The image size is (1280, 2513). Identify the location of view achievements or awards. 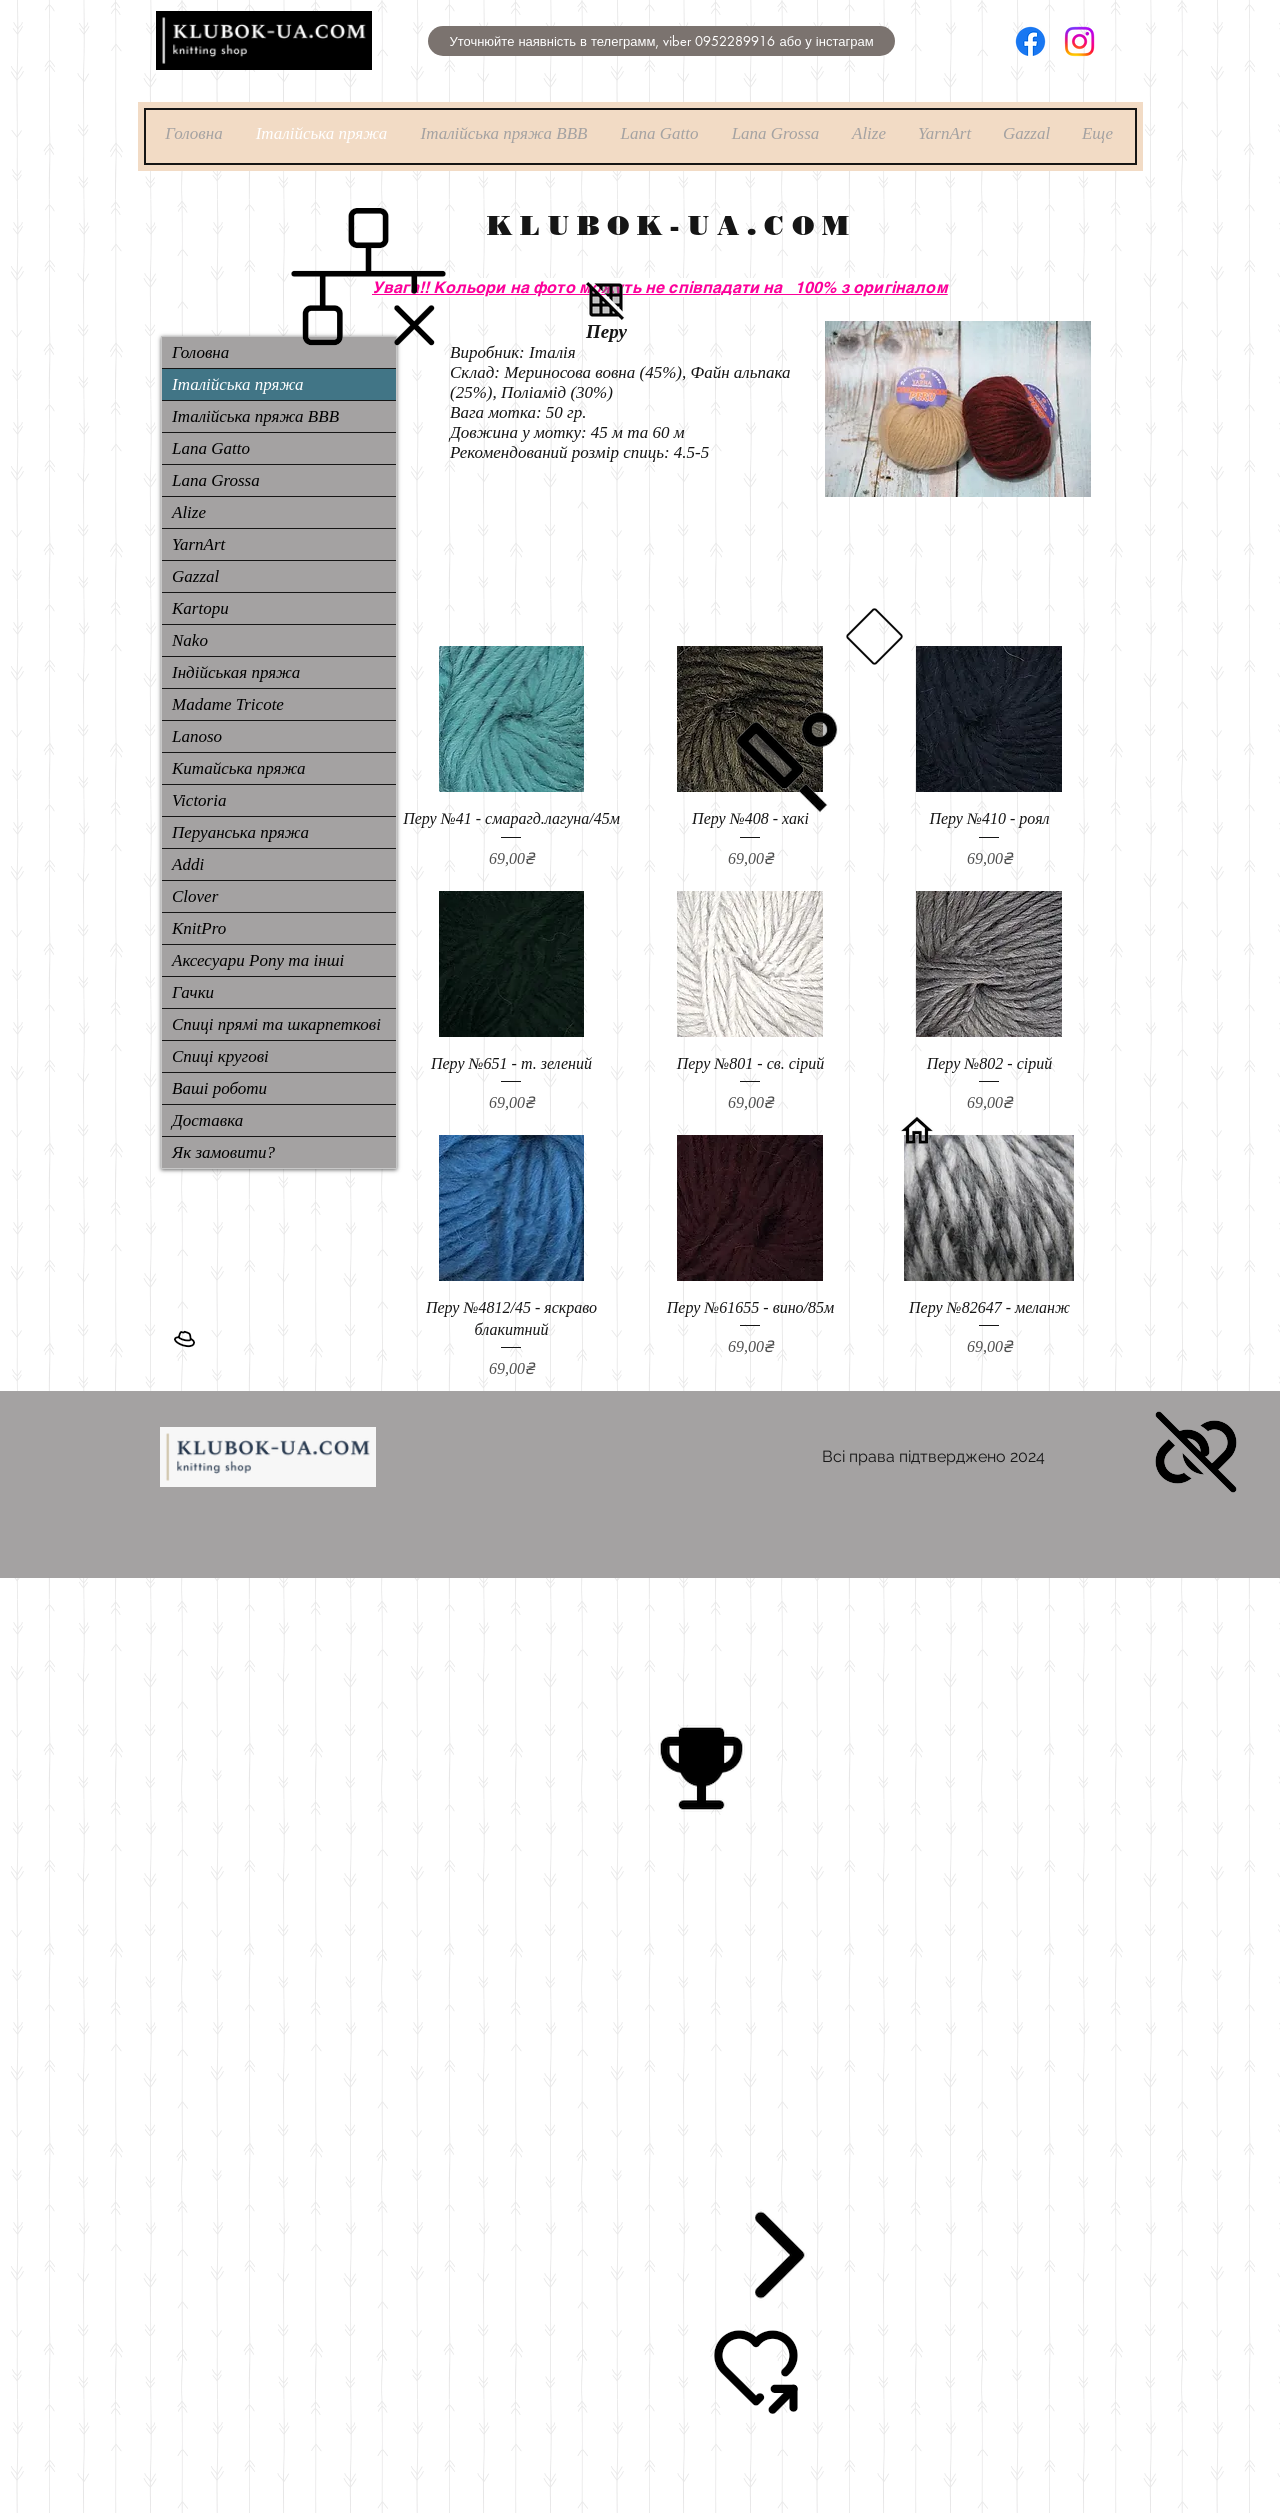
(701, 1768).